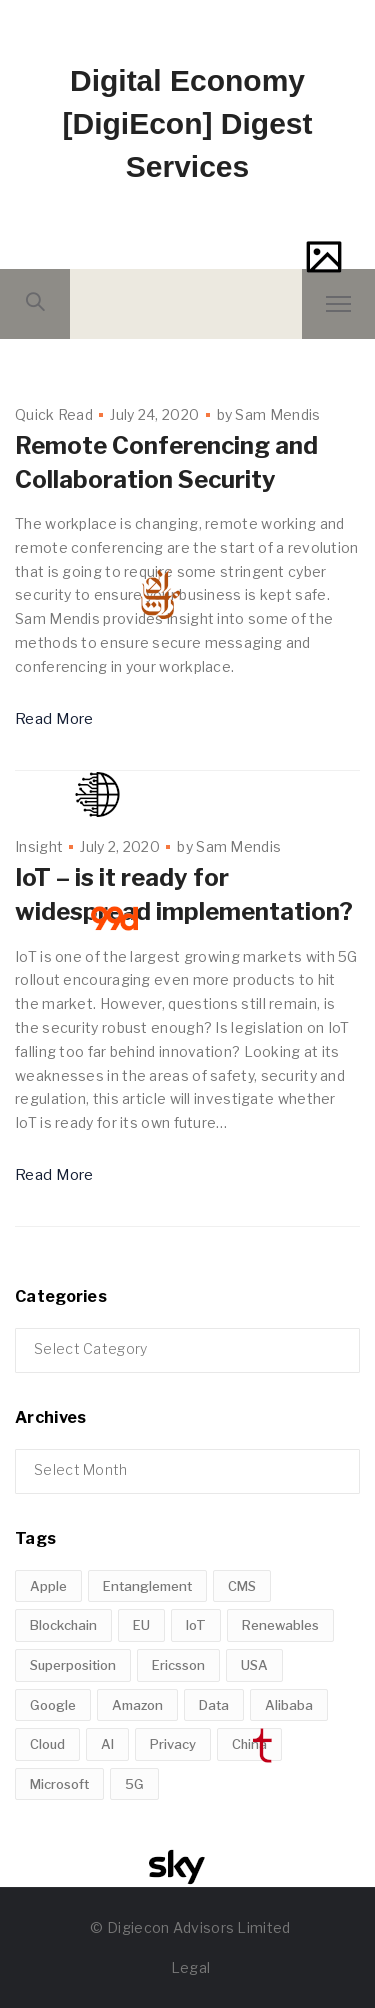 Image resolution: width=375 pixels, height=2008 pixels. What do you see at coordinates (177, 1867) in the screenshot?
I see `sky brand logo` at bounding box center [177, 1867].